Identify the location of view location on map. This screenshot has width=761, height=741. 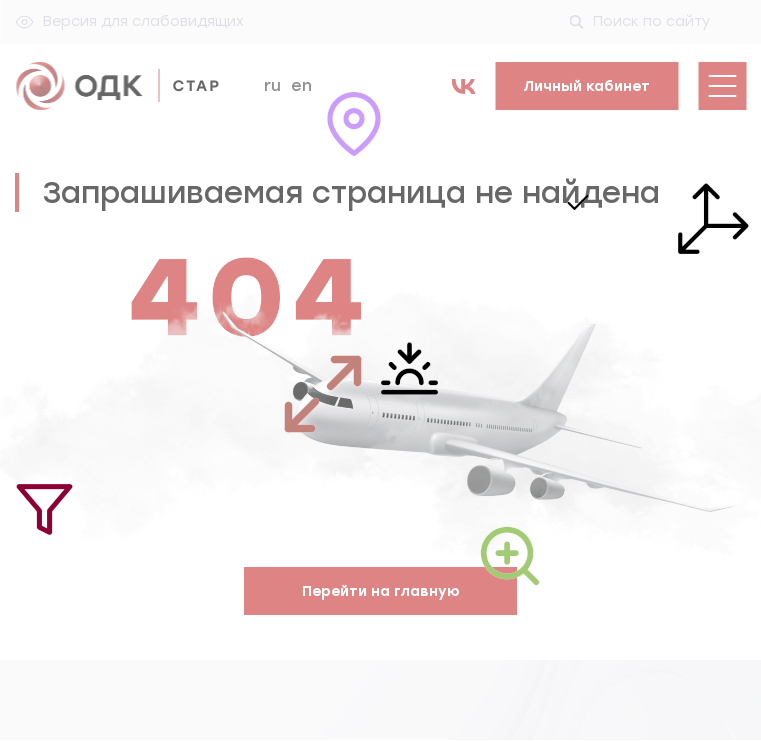
(354, 124).